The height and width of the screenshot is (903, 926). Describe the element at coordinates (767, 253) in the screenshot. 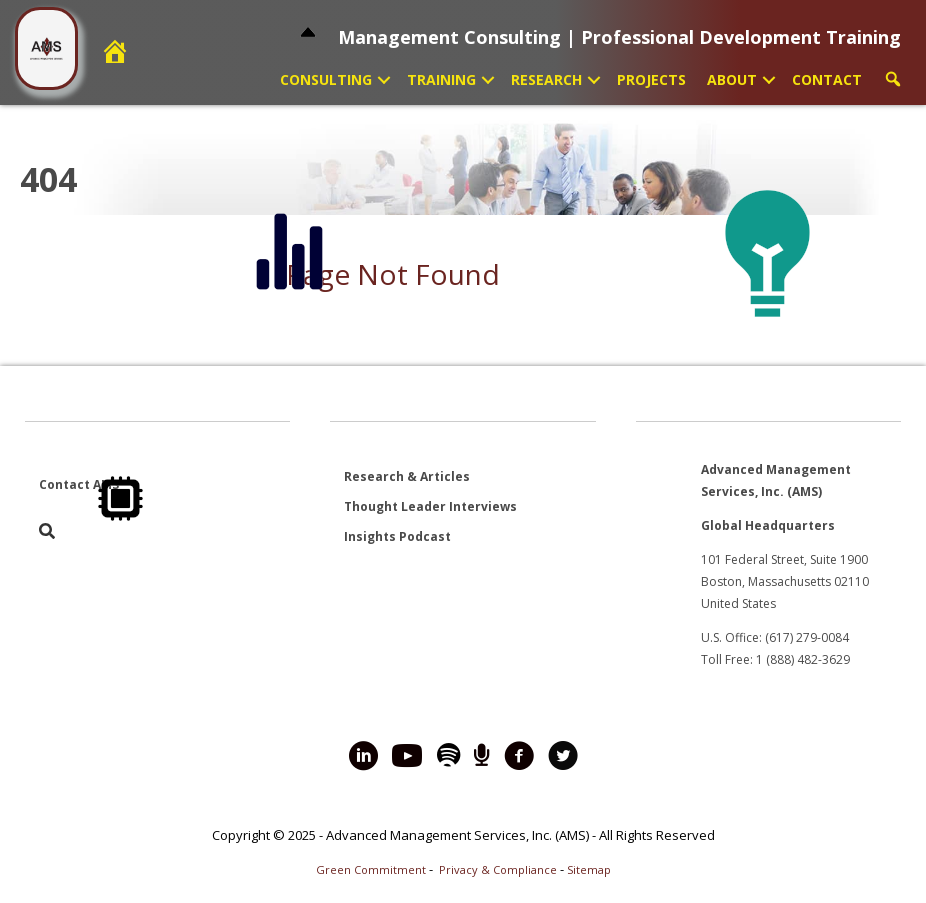

I see `access tips or suggestions` at that location.